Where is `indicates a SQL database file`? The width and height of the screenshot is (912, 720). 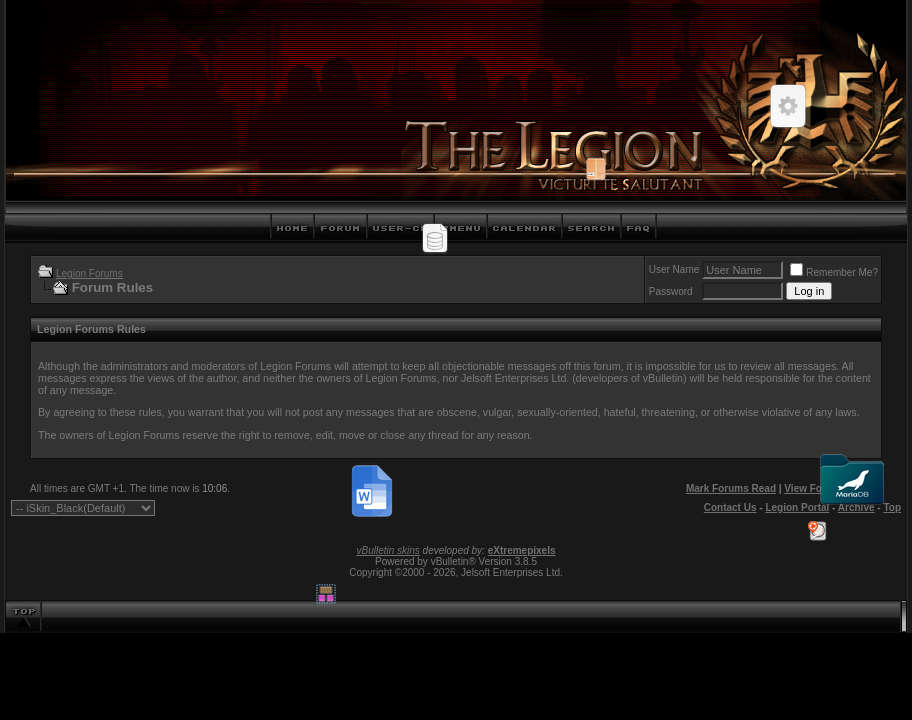 indicates a SQL database file is located at coordinates (435, 238).